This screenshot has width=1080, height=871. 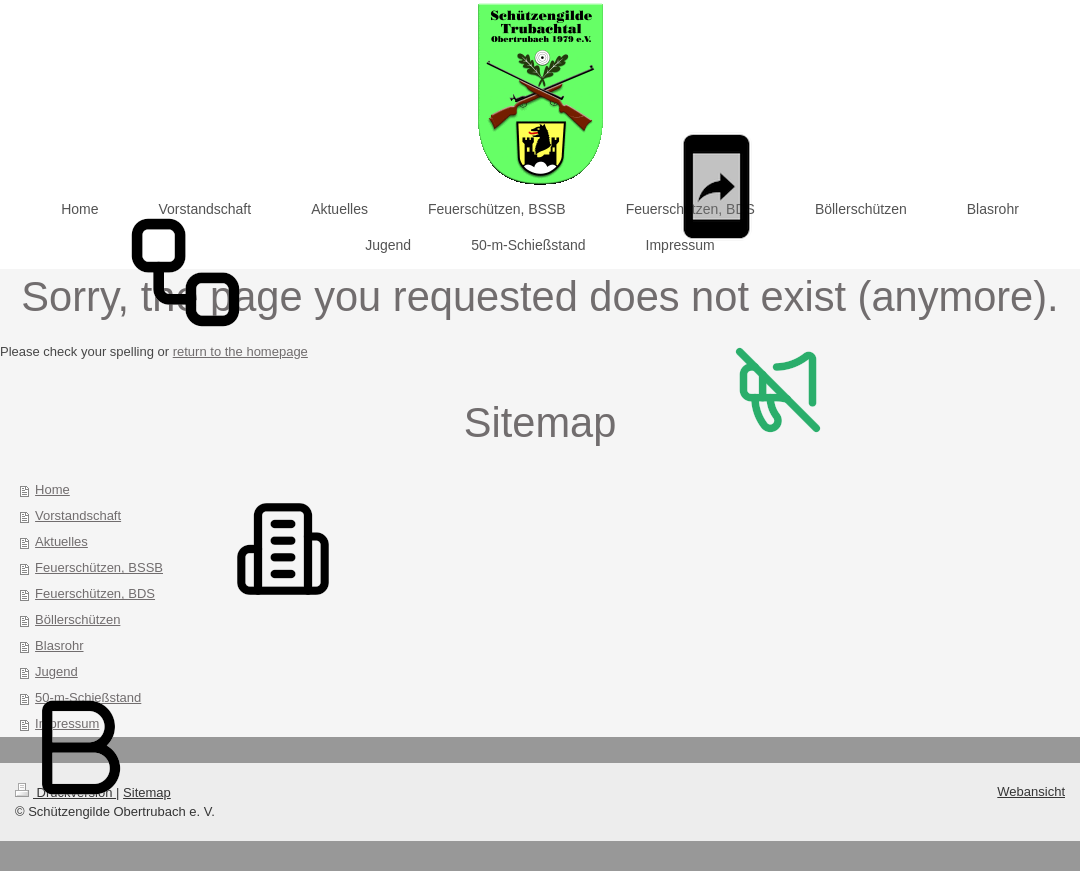 What do you see at coordinates (778, 390) in the screenshot?
I see `mute announcements or notifications` at bounding box center [778, 390].